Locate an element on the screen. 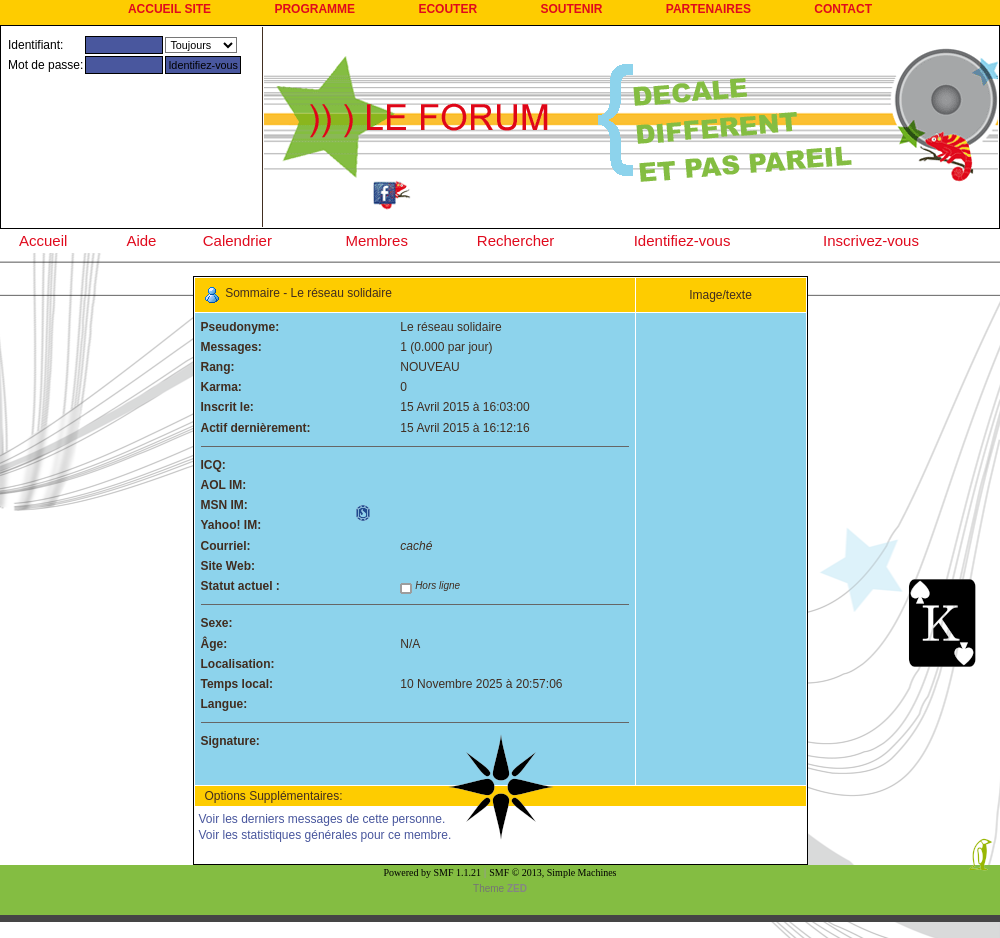  indicates a hazard or danger zone in gameplay is located at coordinates (501, 787).